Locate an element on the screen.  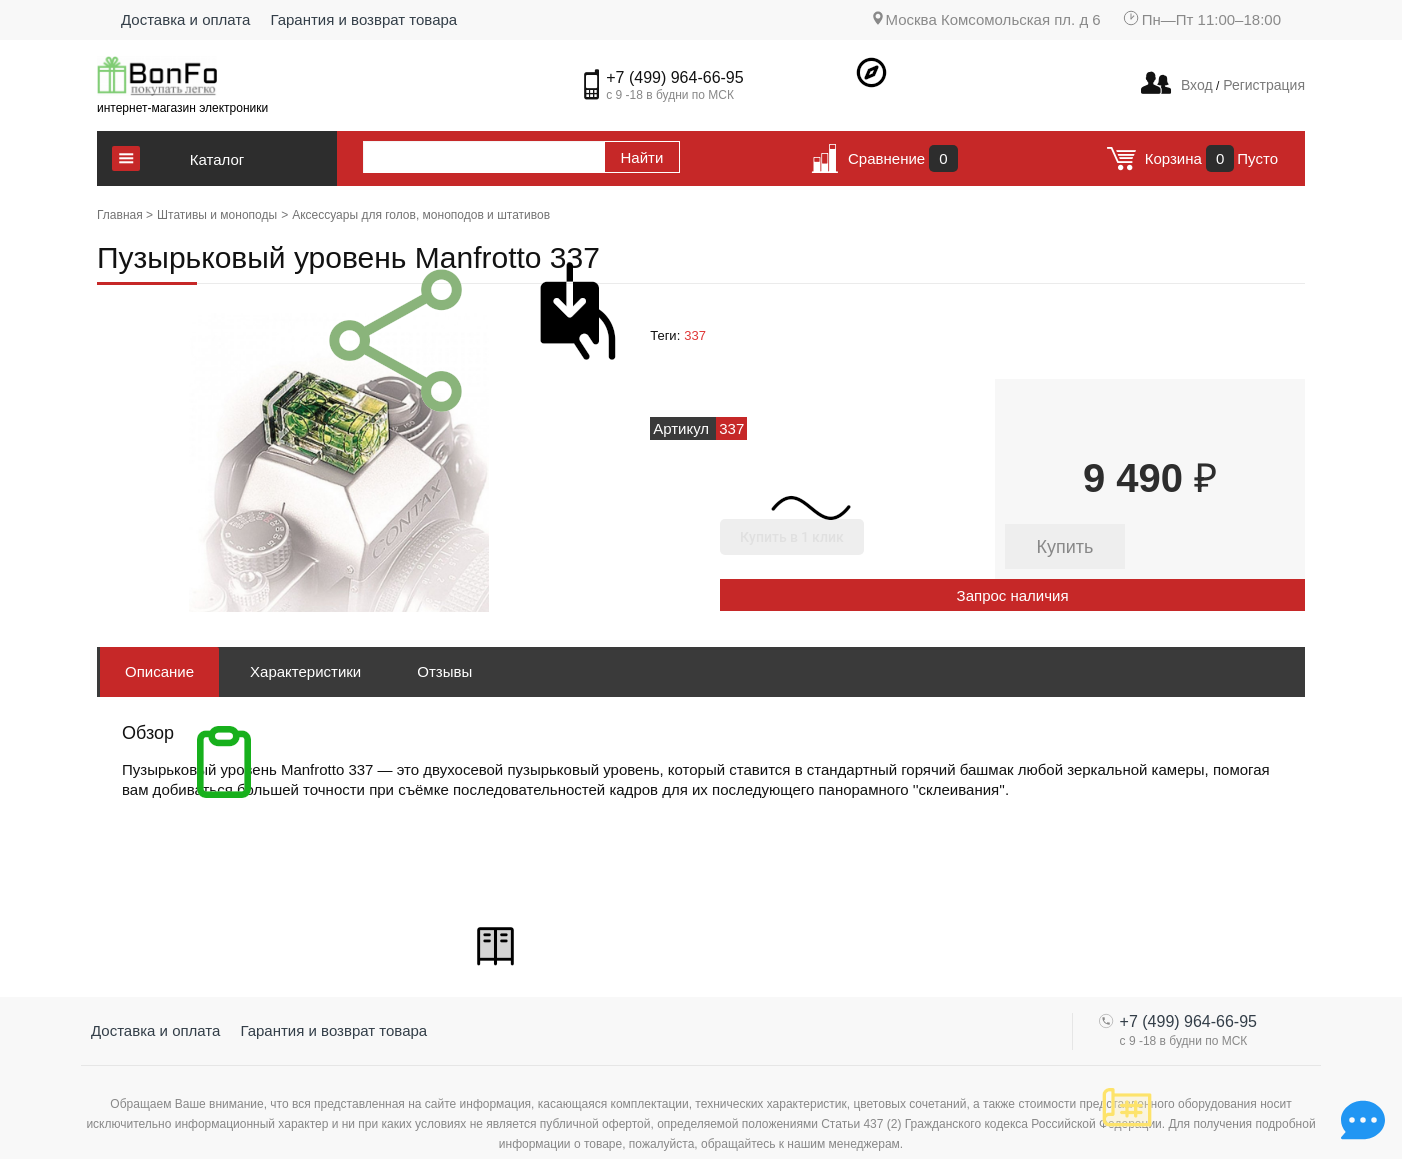
indicates an approximate or estimated value is located at coordinates (811, 508).